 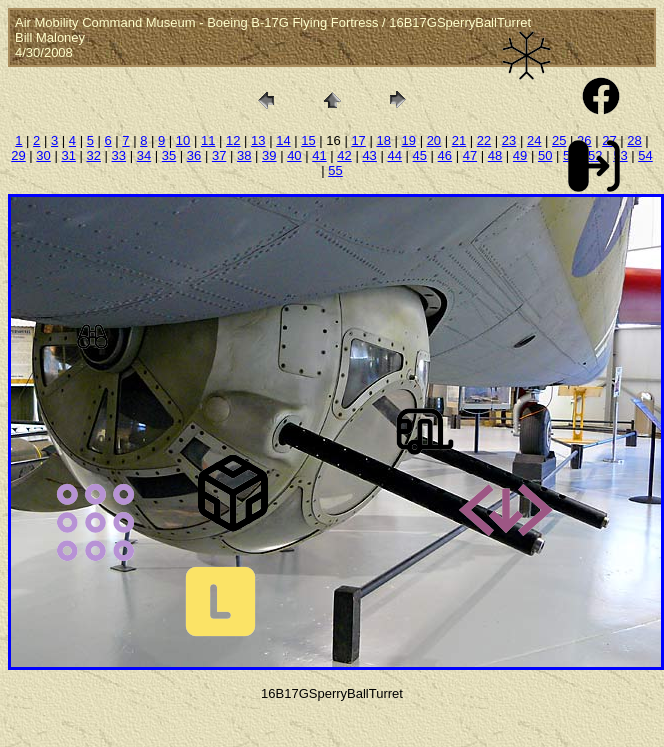 What do you see at coordinates (594, 166) in the screenshot?
I see `move element to the right` at bounding box center [594, 166].